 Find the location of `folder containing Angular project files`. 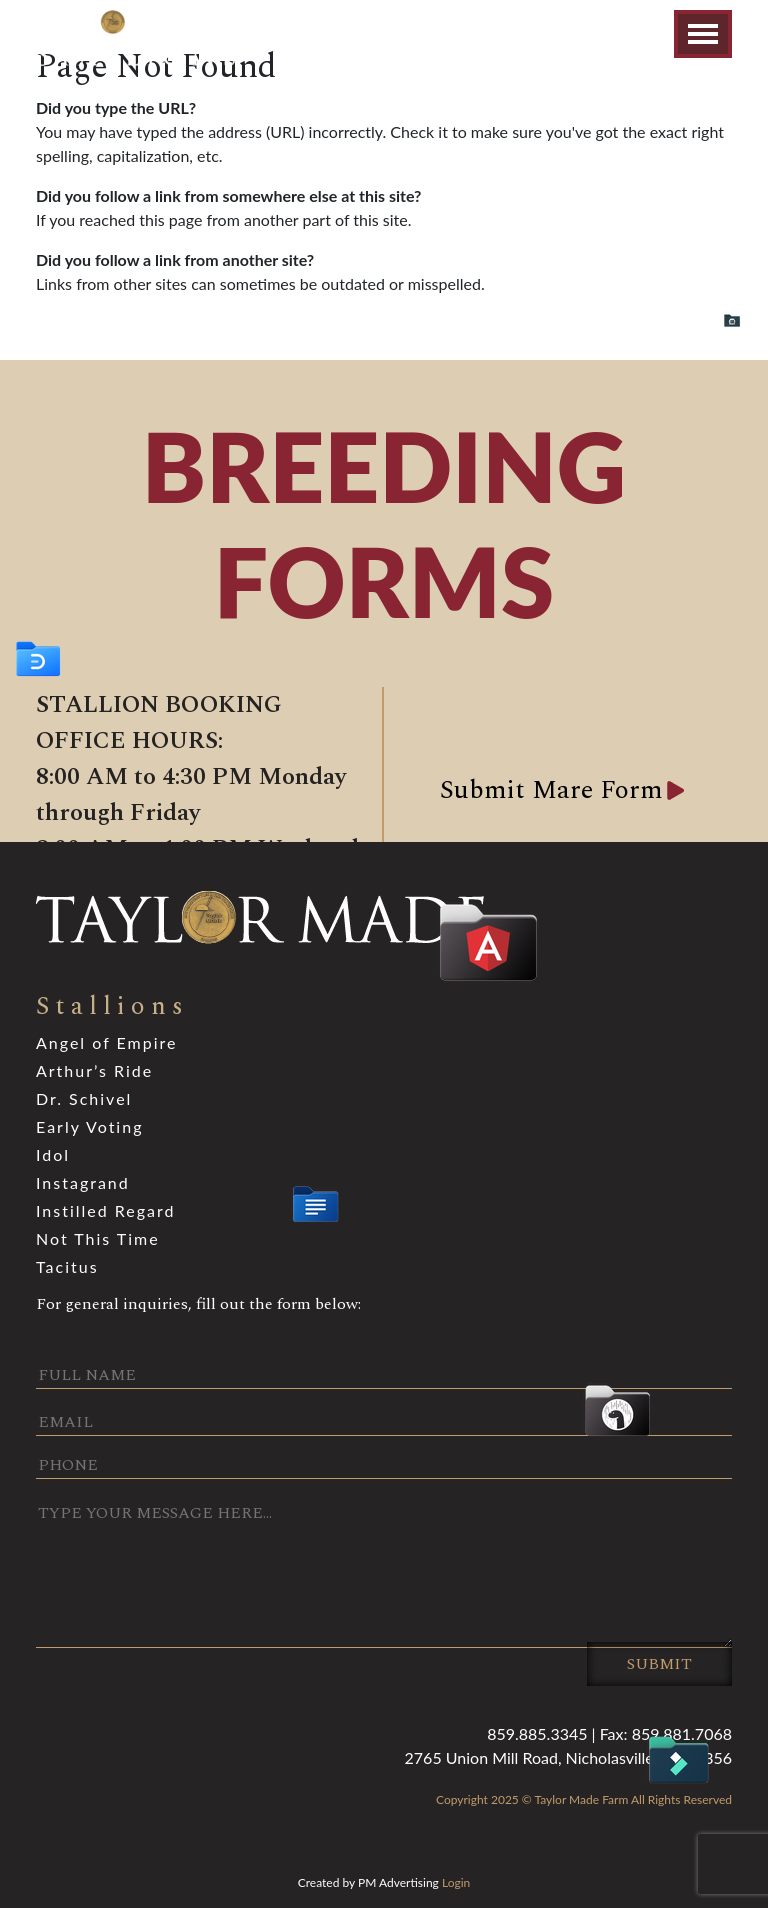

folder containing Angular project files is located at coordinates (488, 945).